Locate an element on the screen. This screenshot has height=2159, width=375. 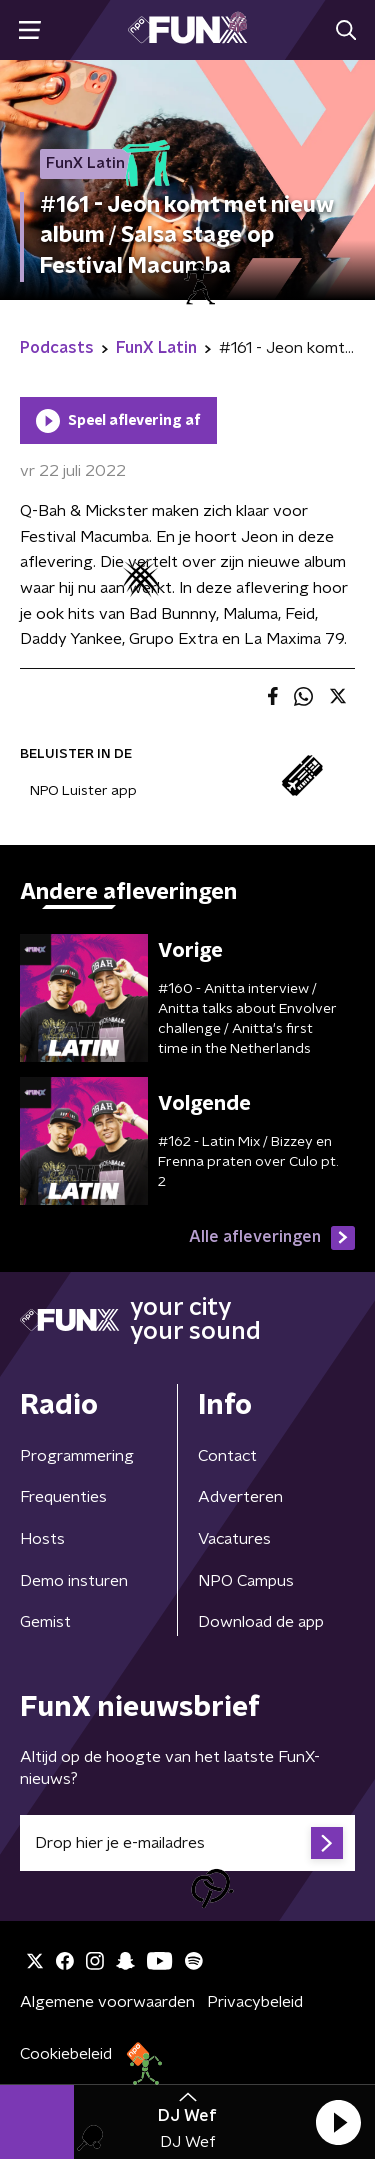
access table tennis or ping pong game is located at coordinates (90, 2138).